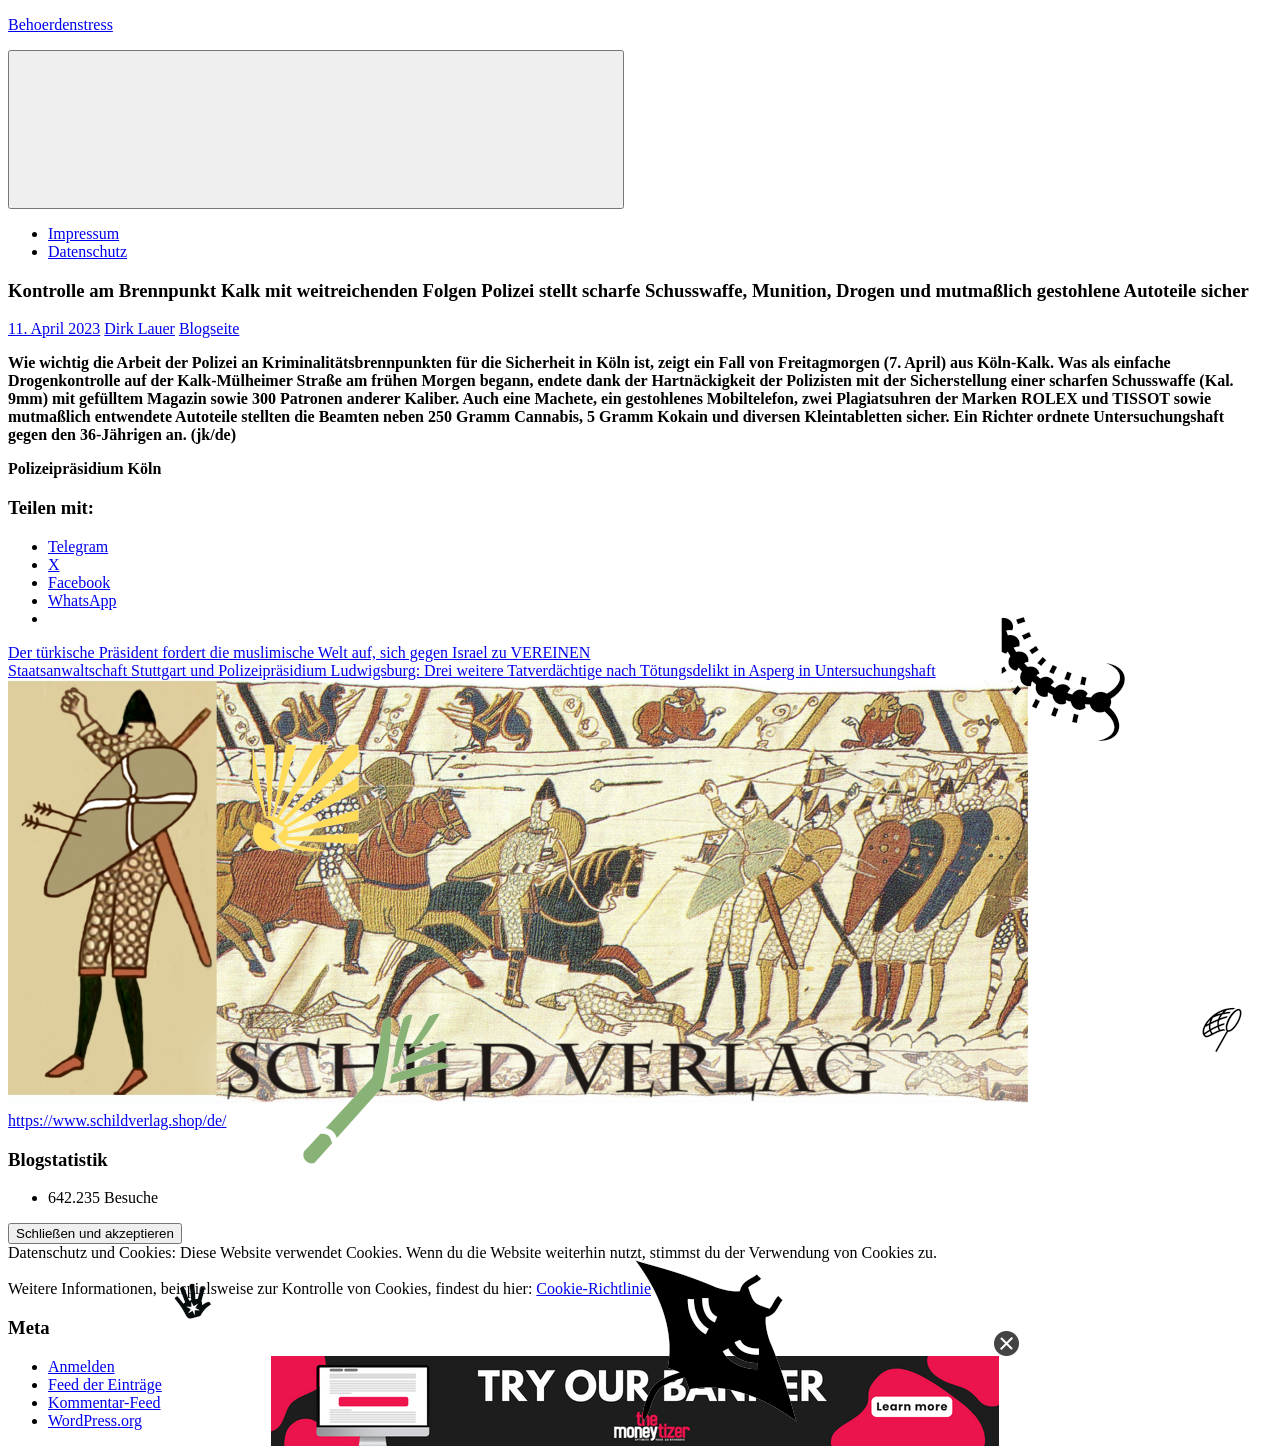 Image resolution: width=1270 pixels, height=1446 pixels. Describe the element at coordinates (1222, 1030) in the screenshot. I see `catch bugs or insects in a game` at that location.